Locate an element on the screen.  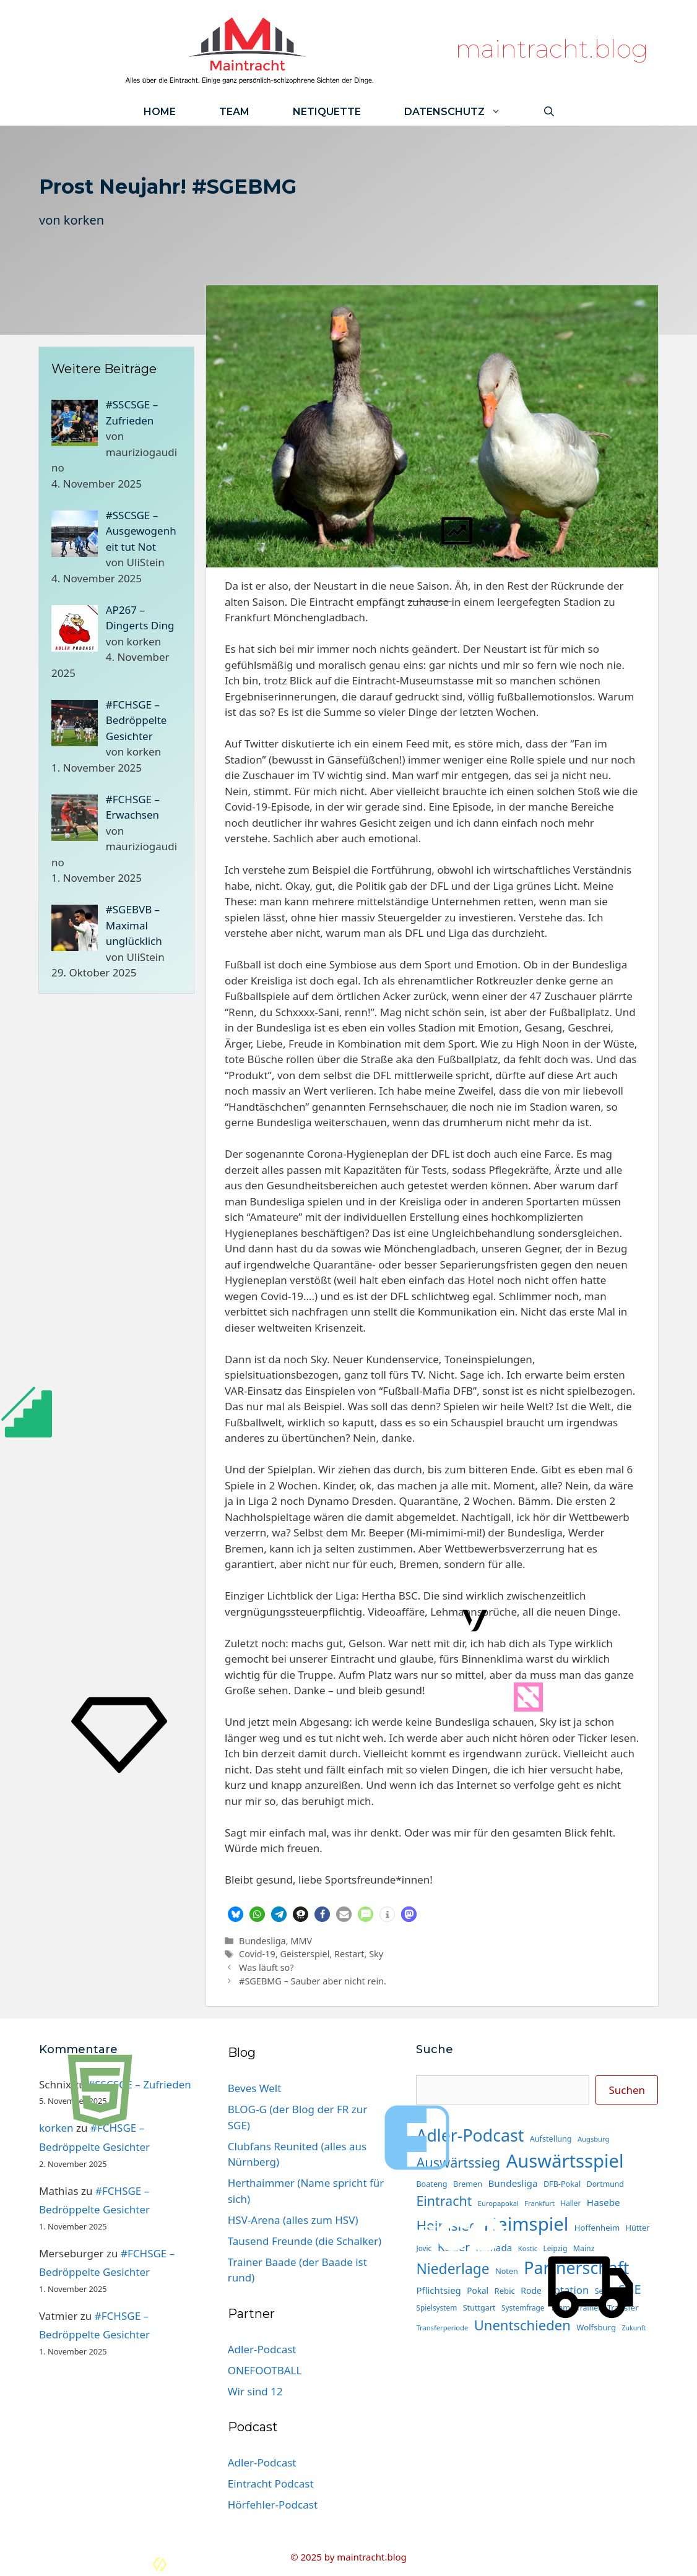
indicates HTML5 technology or web development is located at coordinates (100, 2090).